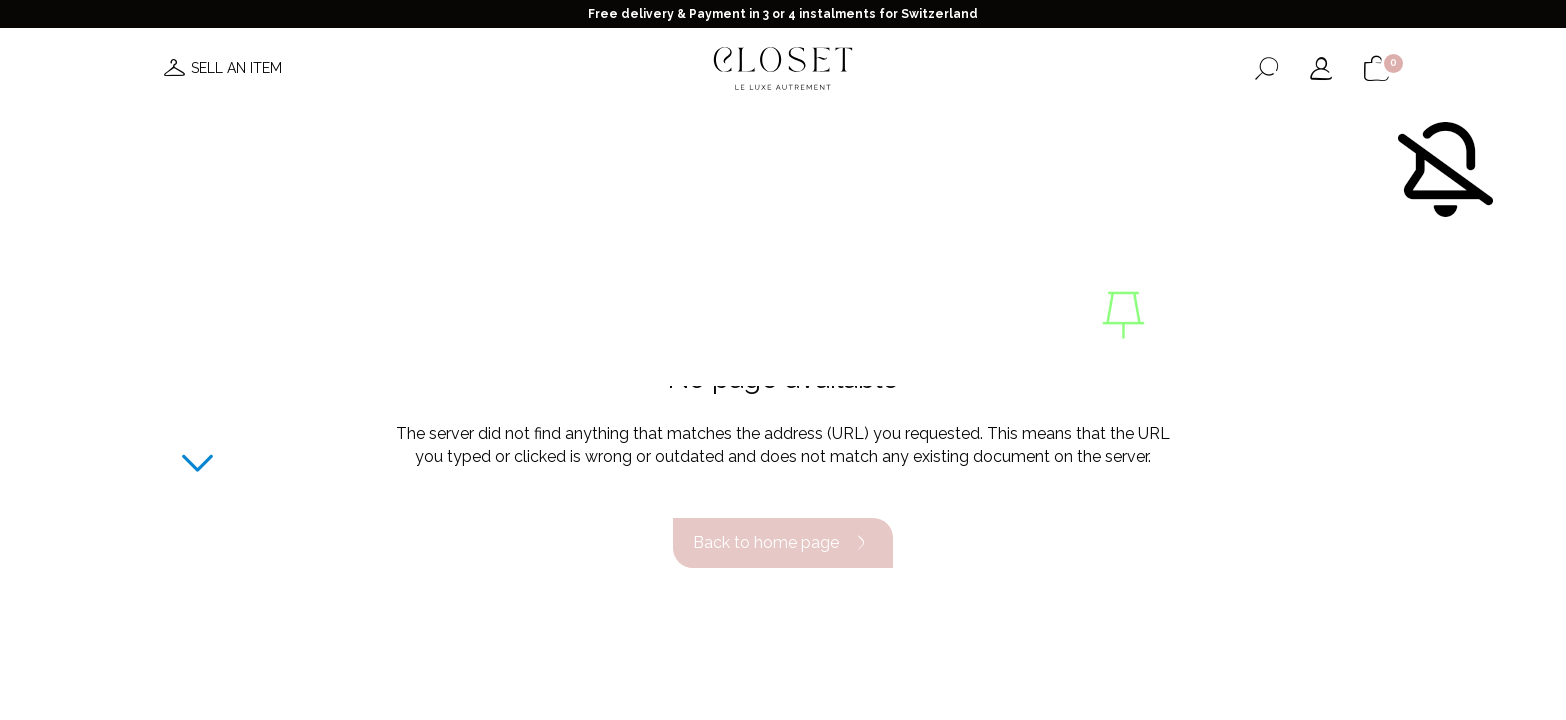  What do you see at coordinates (1123, 312) in the screenshot?
I see `pin an item to keep it visible` at bounding box center [1123, 312].